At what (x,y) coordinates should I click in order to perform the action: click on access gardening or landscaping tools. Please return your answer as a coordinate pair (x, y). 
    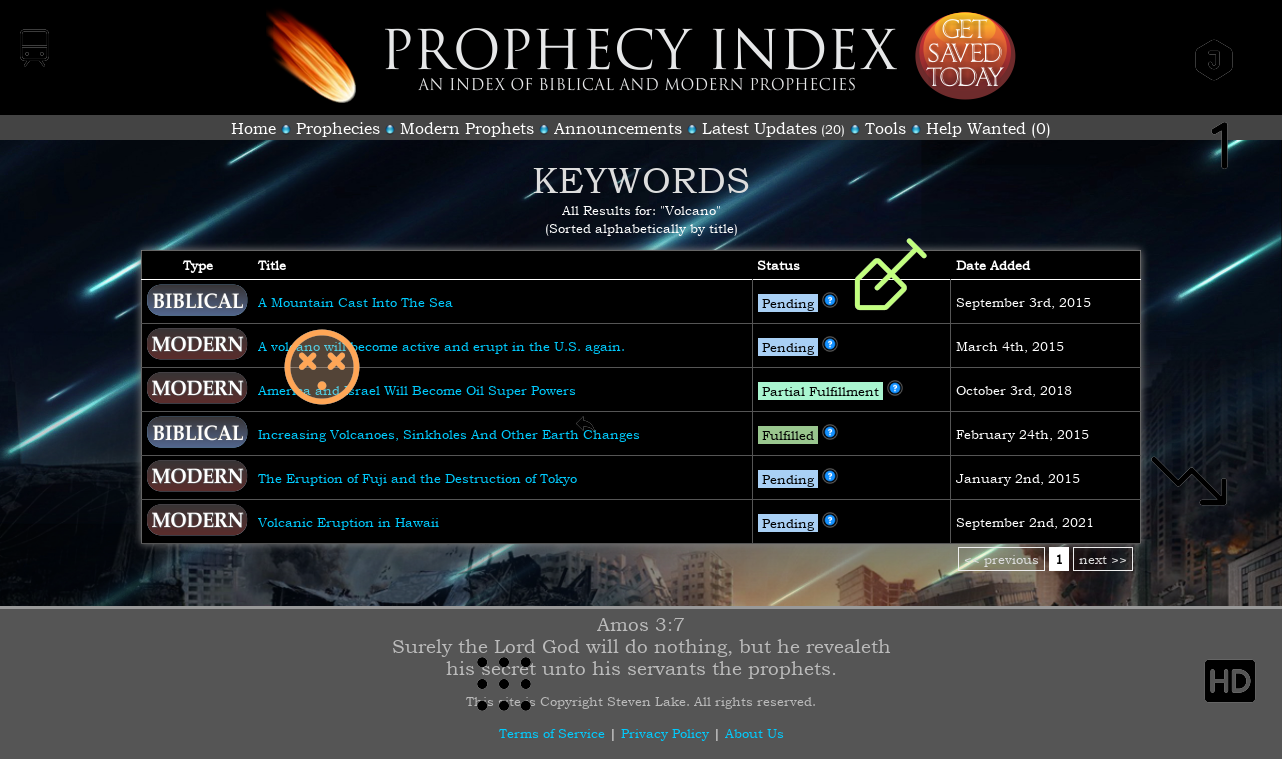
    Looking at the image, I should click on (889, 275).